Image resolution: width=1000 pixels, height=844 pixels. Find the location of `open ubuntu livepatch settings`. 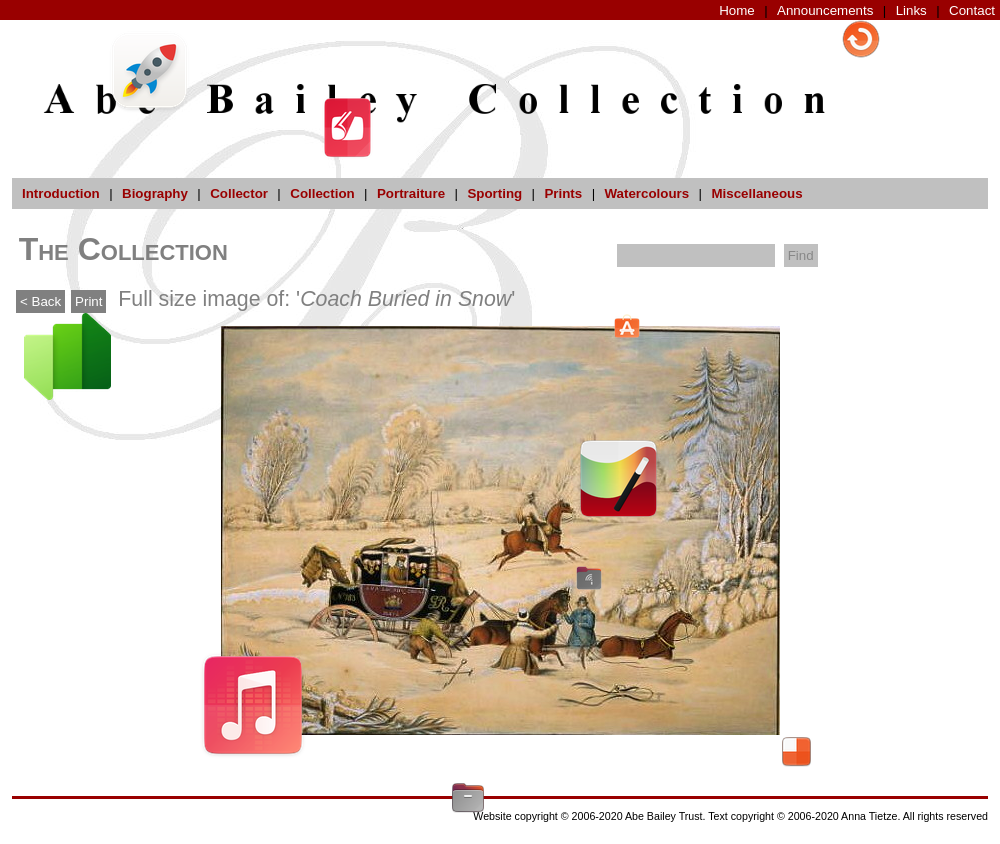

open ubuntu livepatch settings is located at coordinates (861, 39).